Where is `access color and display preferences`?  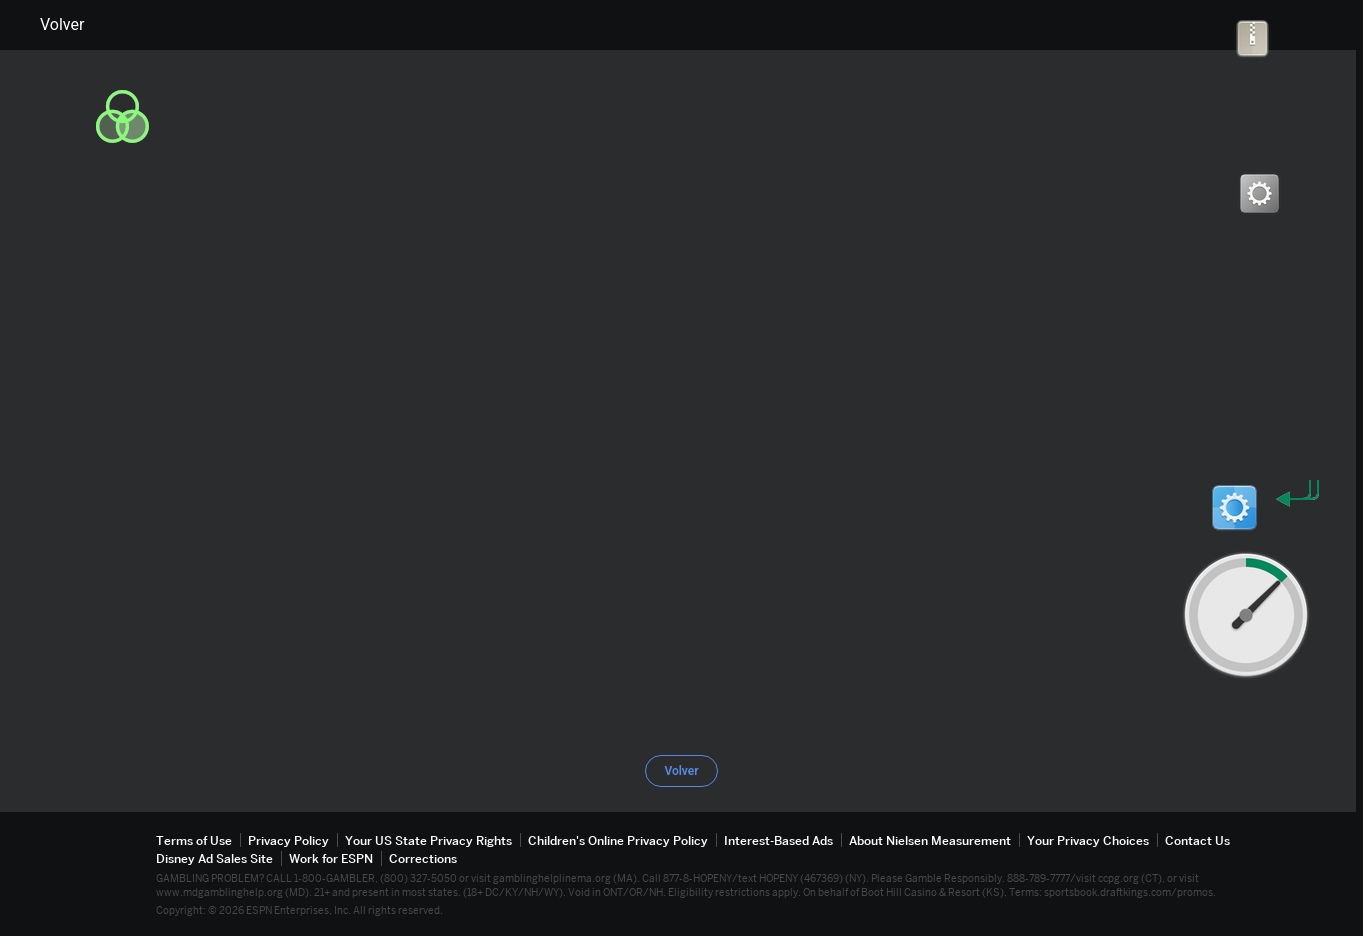
access color and display preferences is located at coordinates (122, 116).